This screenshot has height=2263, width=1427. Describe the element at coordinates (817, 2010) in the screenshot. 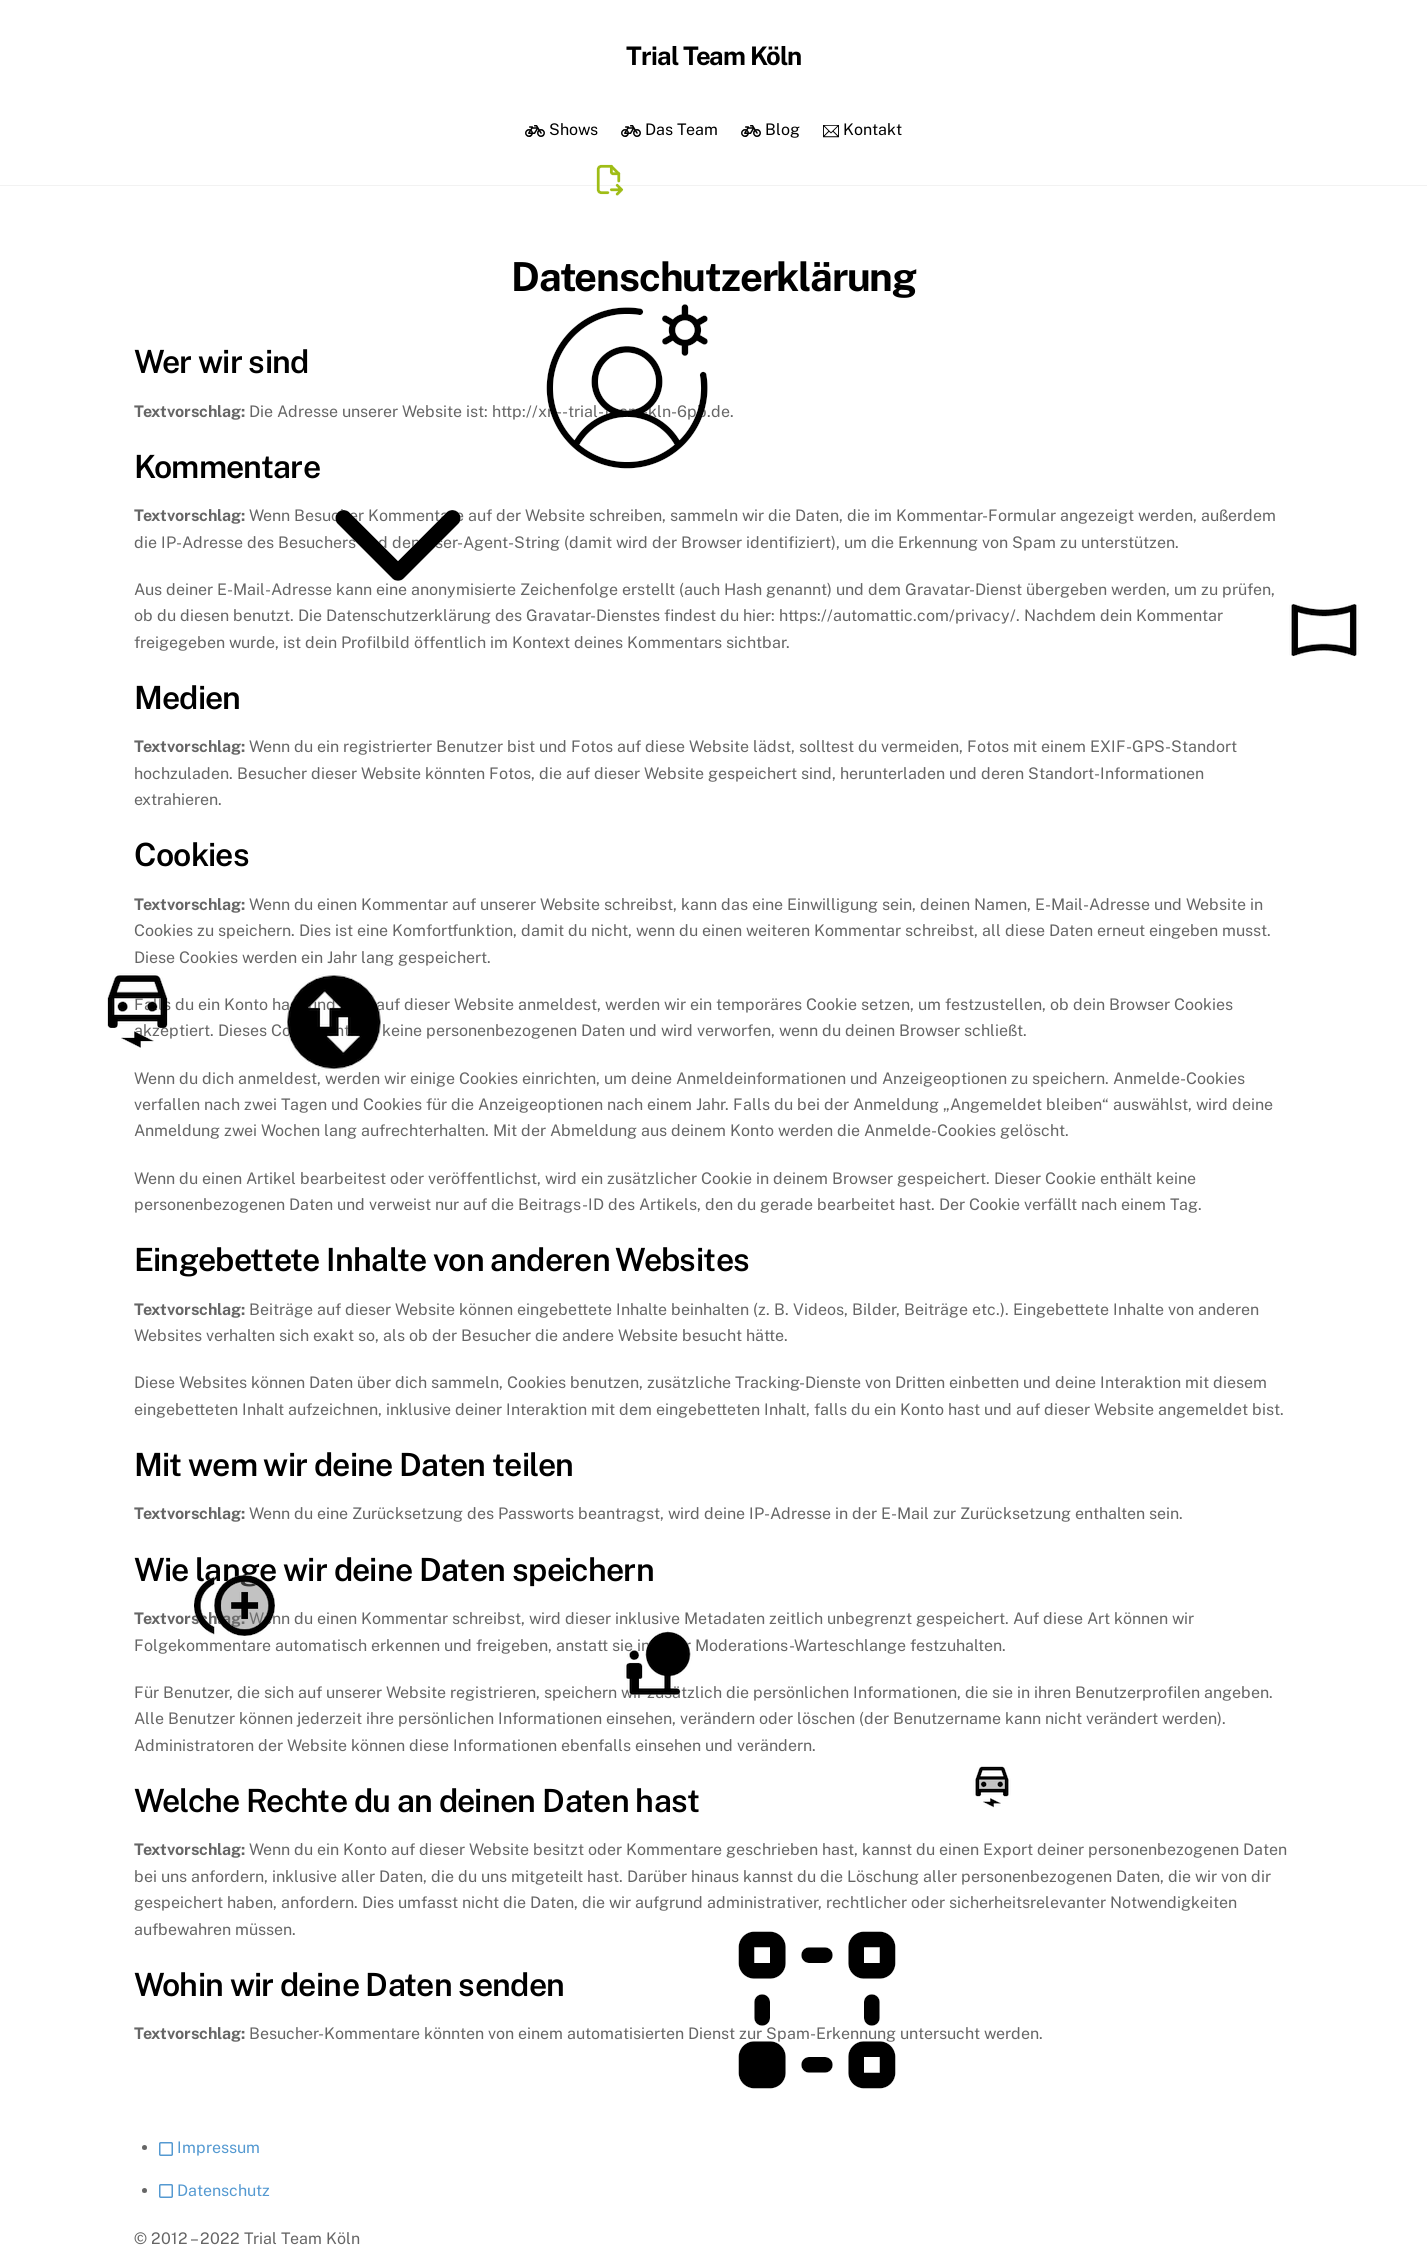

I see `set transform anchor to bottom-left corner` at that location.